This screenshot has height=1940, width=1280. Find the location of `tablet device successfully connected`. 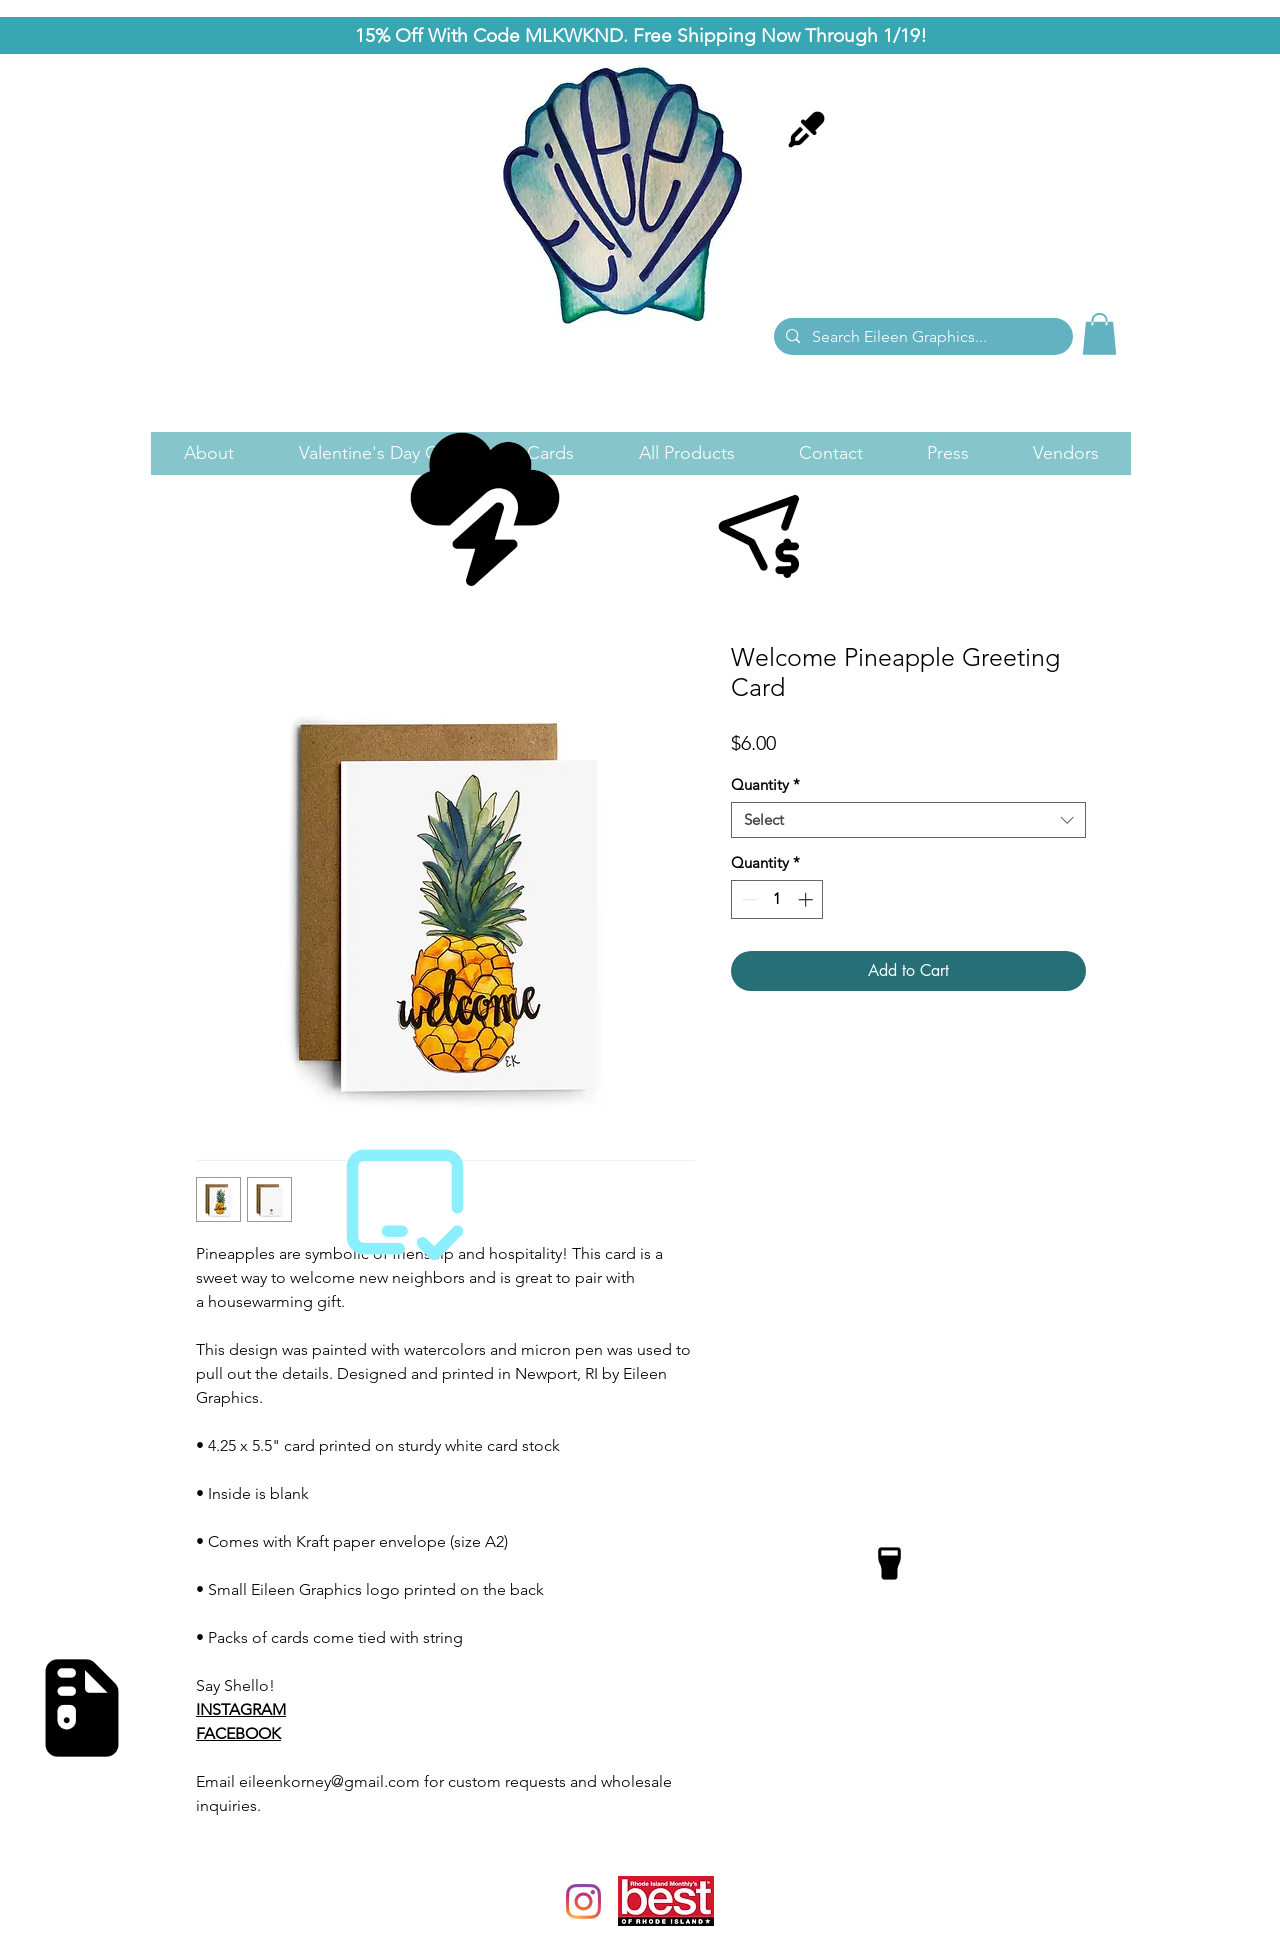

tablet device successfully connected is located at coordinates (405, 1202).